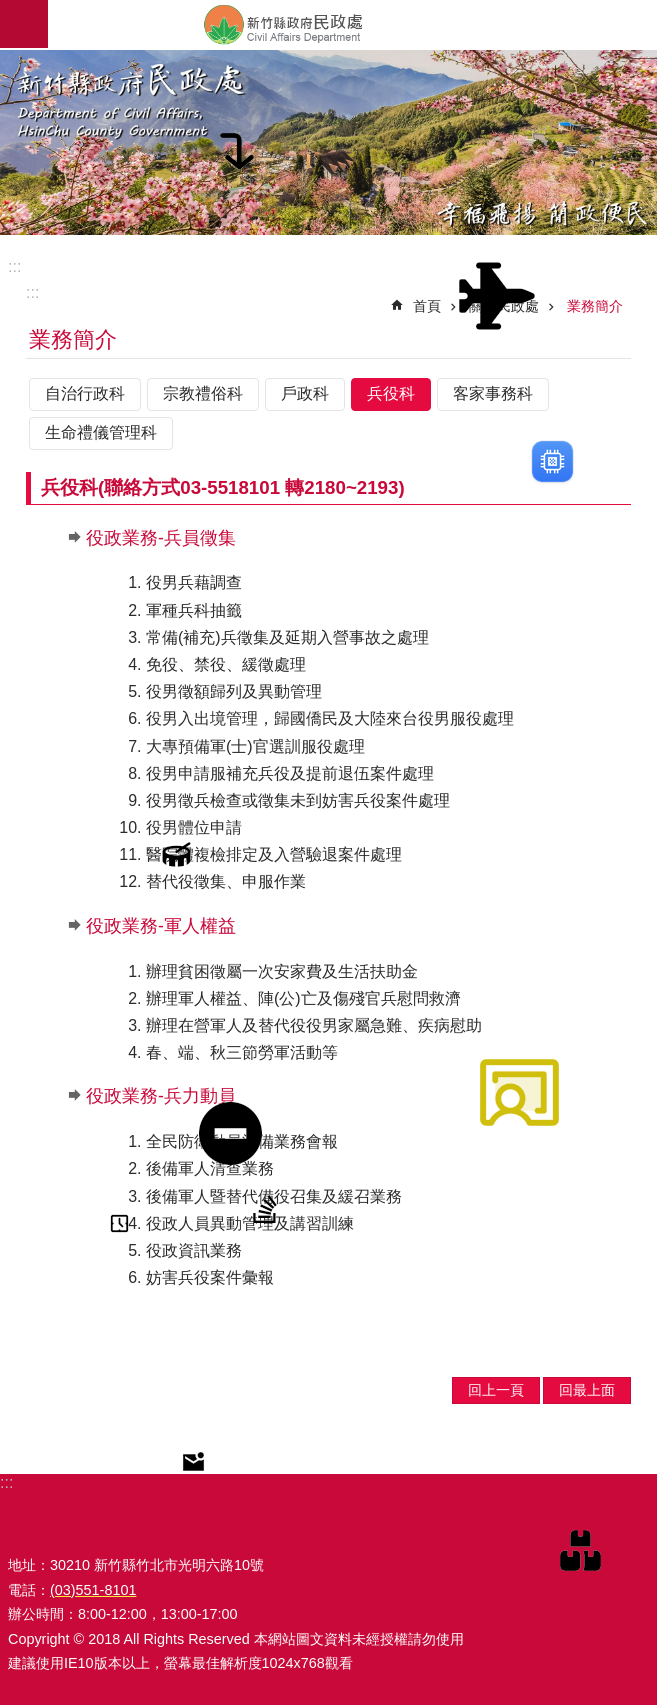 This screenshot has height=1705, width=657. Describe the element at coordinates (265, 1209) in the screenshot. I see `visit stack overflow website` at that location.